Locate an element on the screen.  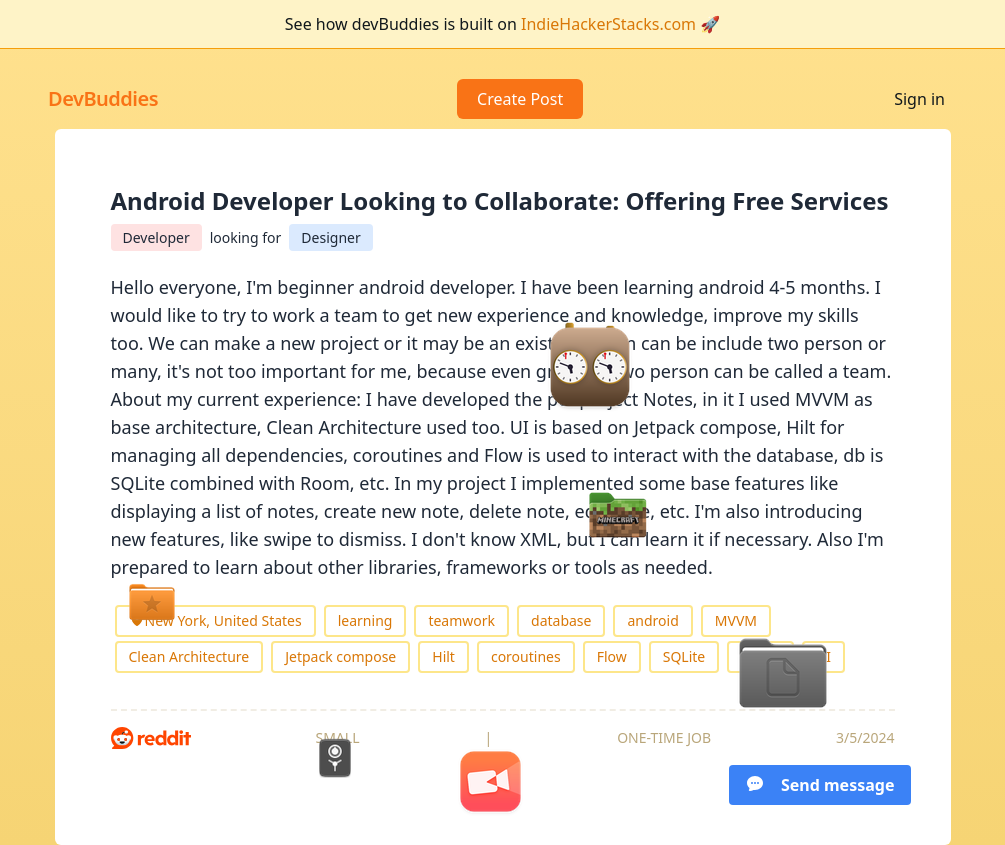
open your documents folder is located at coordinates (783, 673).